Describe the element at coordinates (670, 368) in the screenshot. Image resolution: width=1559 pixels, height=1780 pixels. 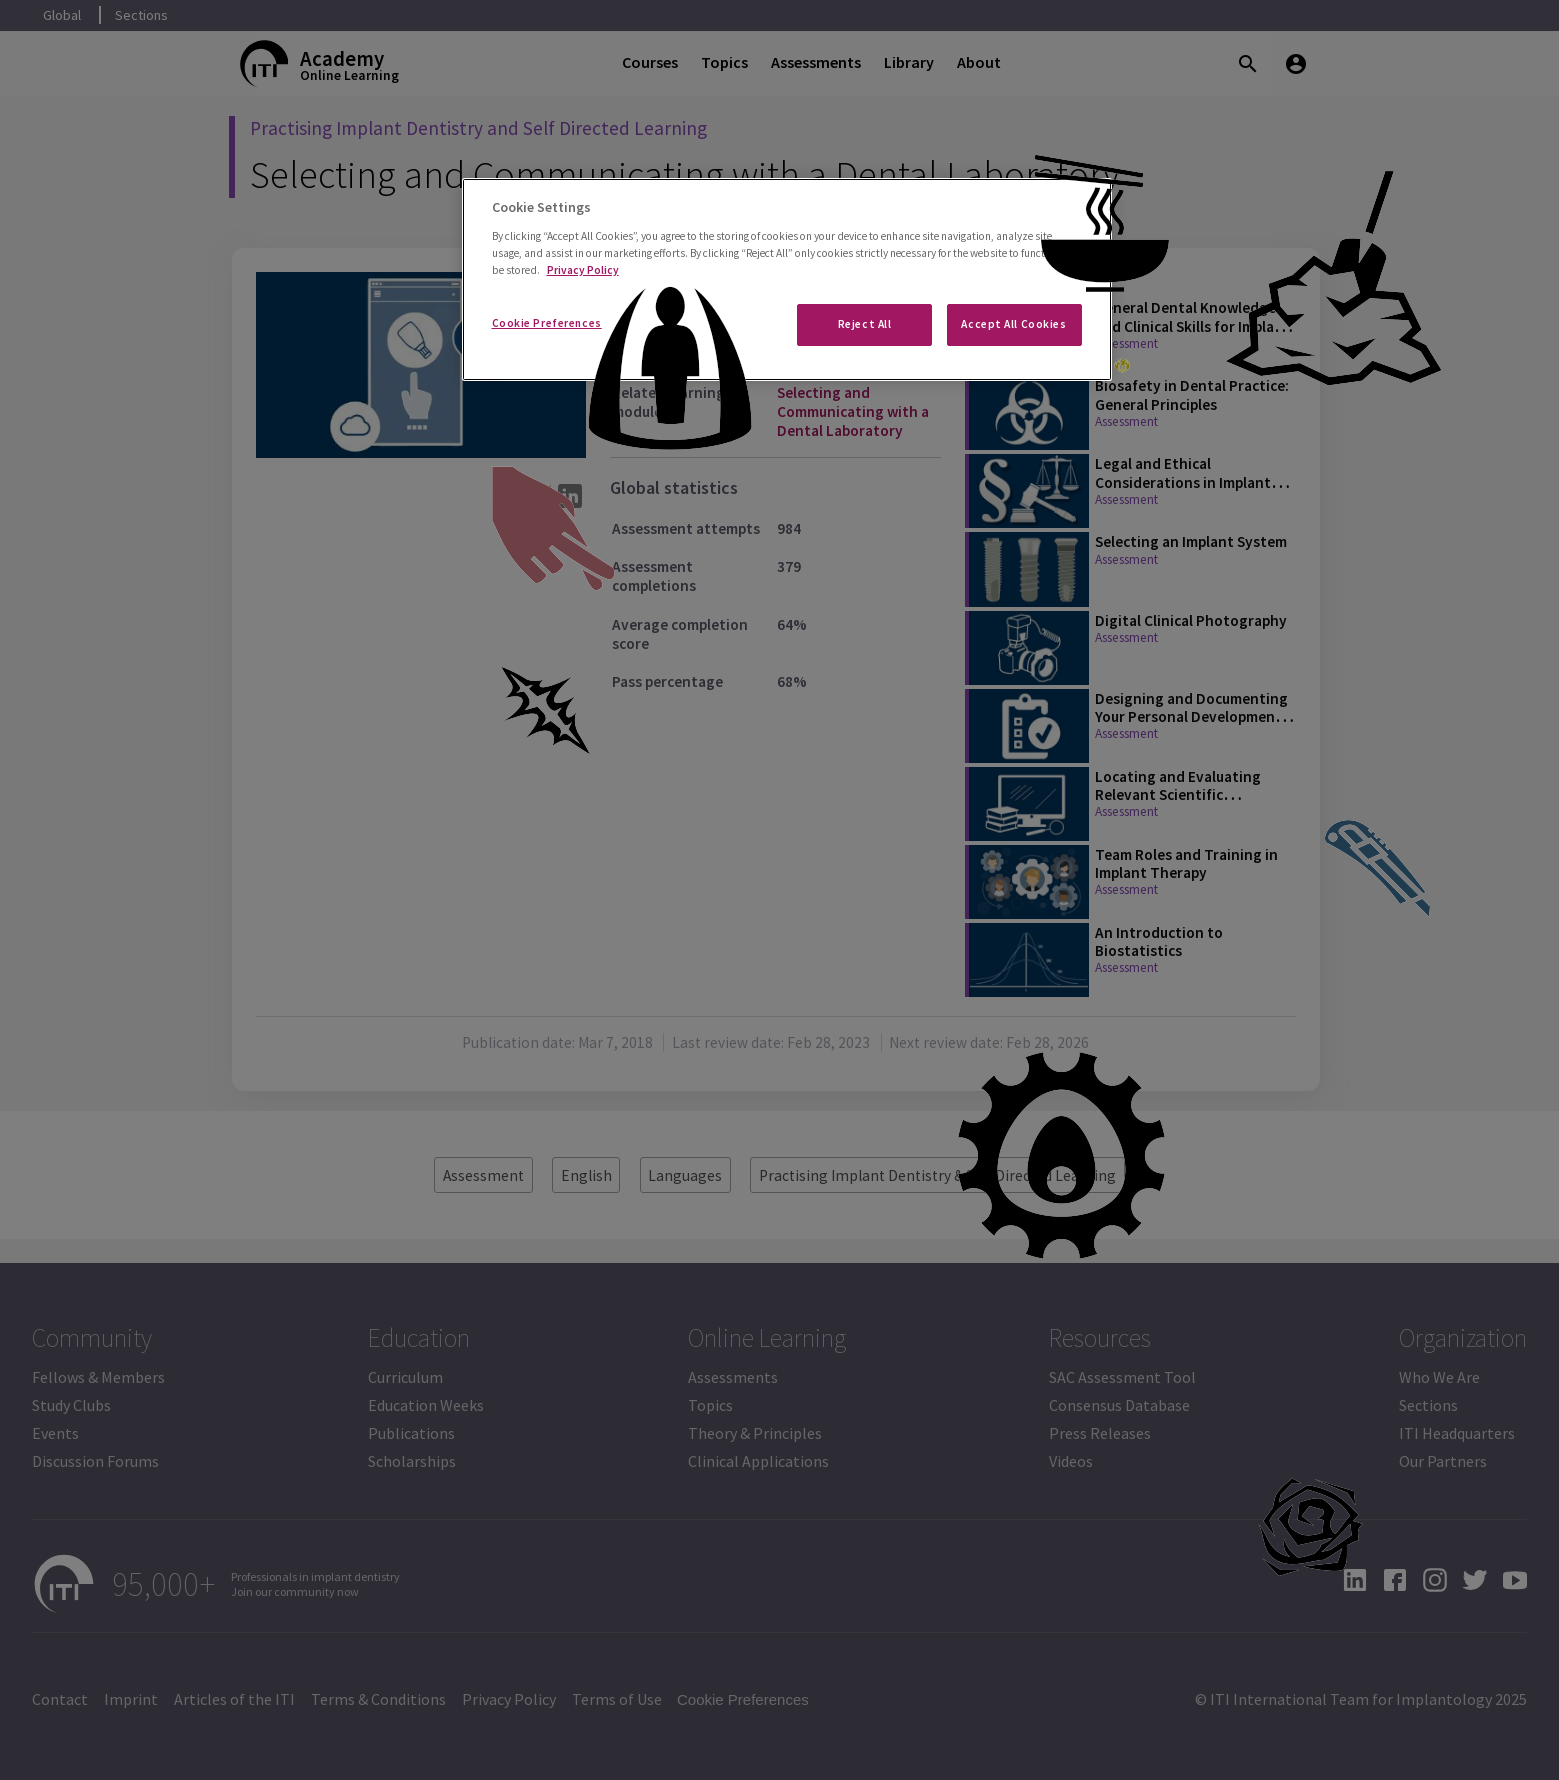
I see `notification security settings` at that location.